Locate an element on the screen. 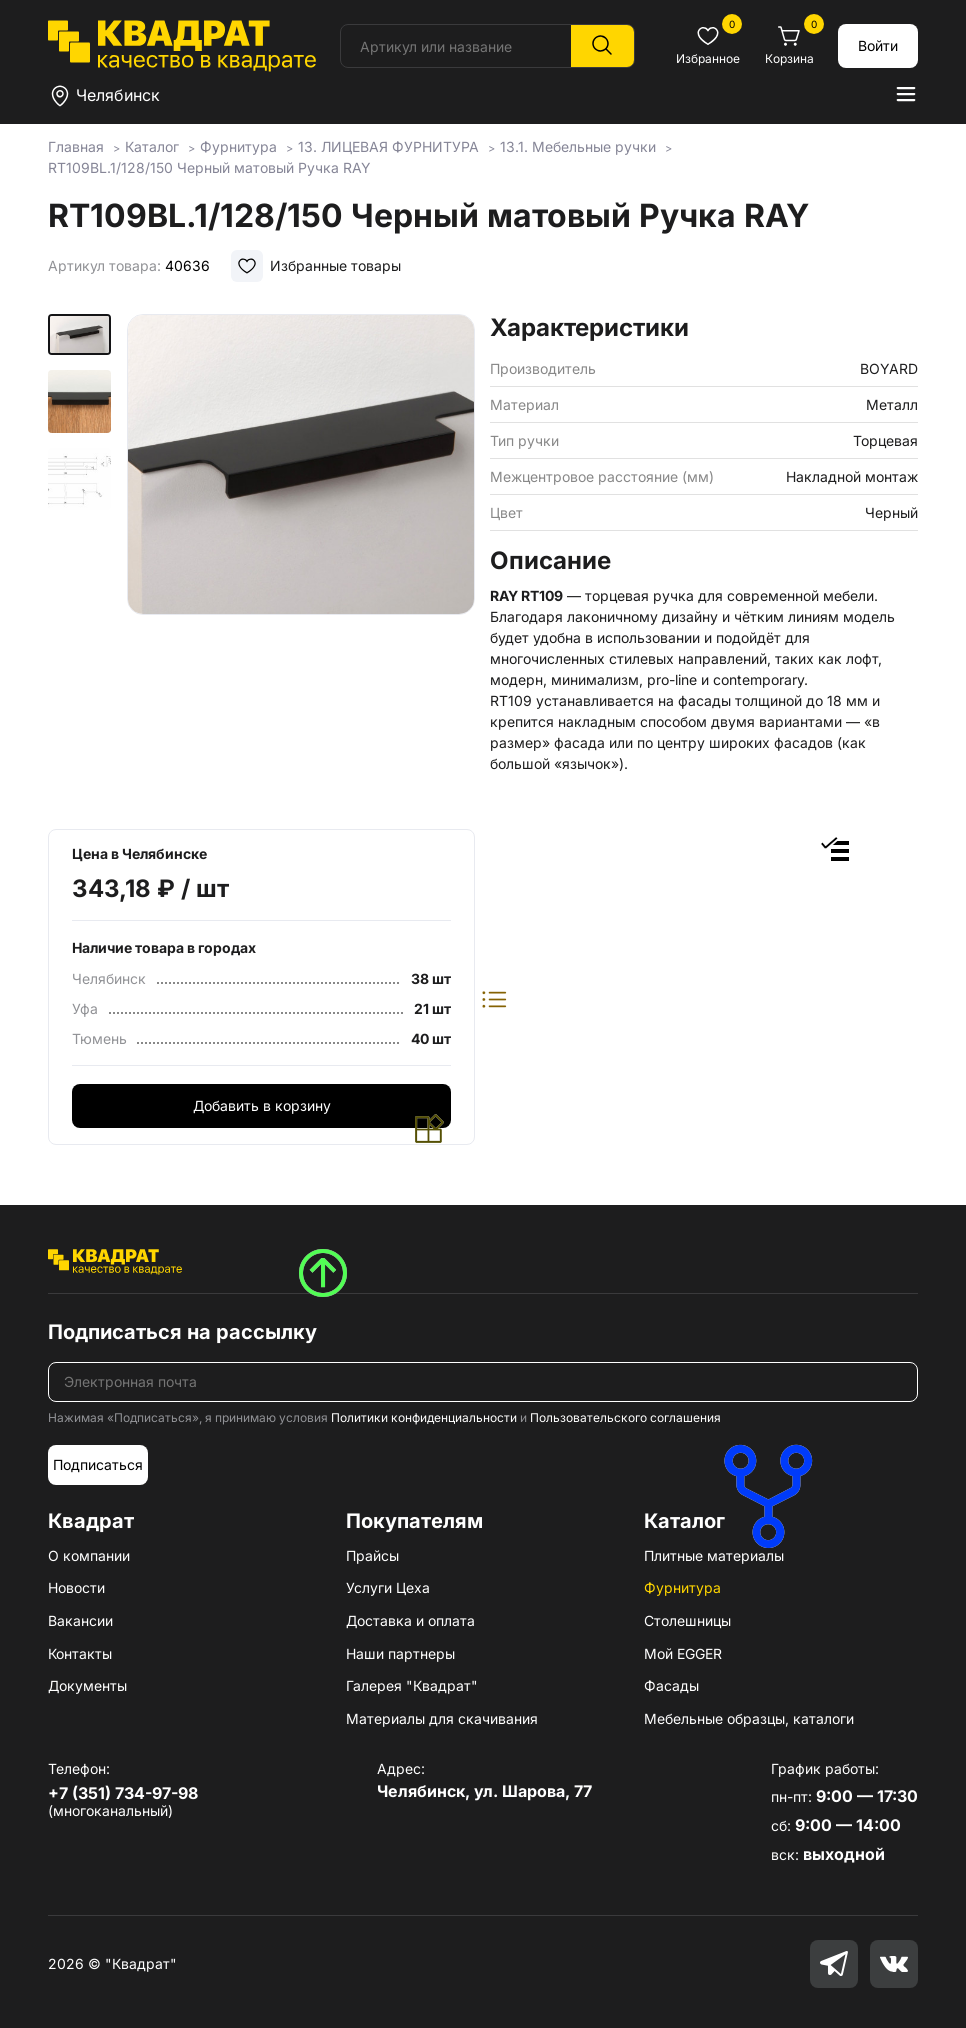  view task list or to-do items is located at coordinates (835, 851).